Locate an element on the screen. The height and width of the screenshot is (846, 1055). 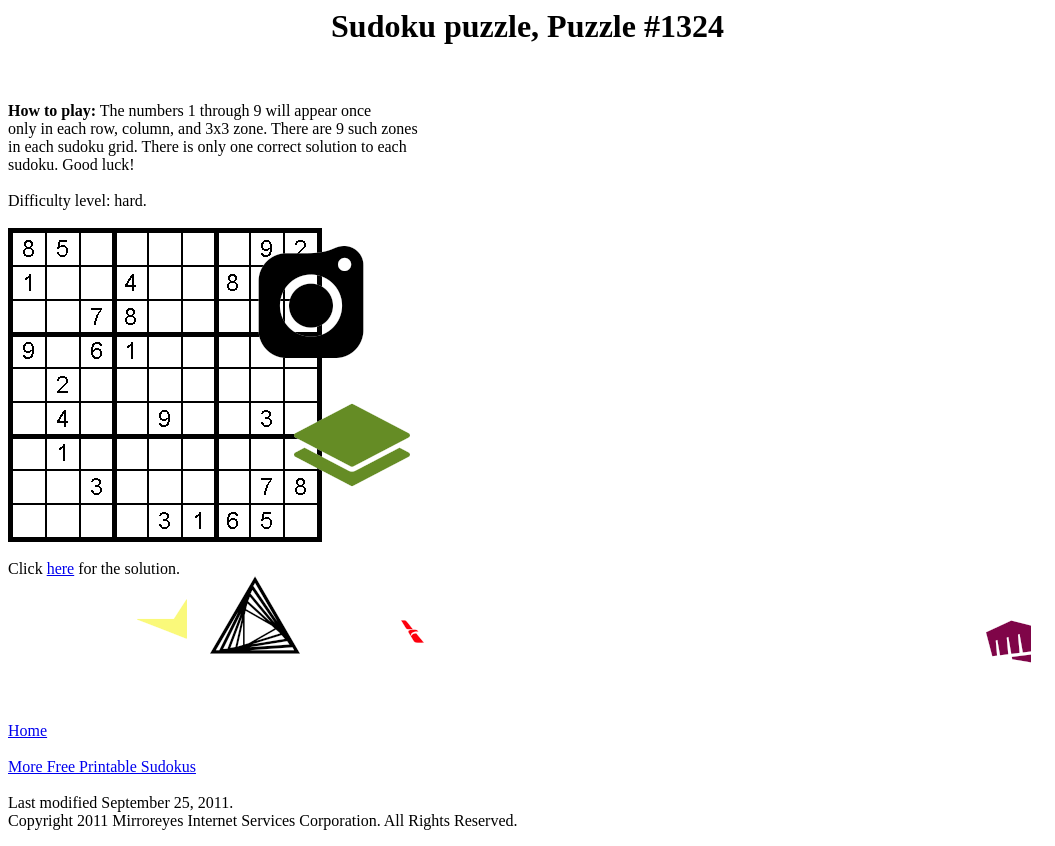
open the American Airlines app is located at coordinates (412, 631).